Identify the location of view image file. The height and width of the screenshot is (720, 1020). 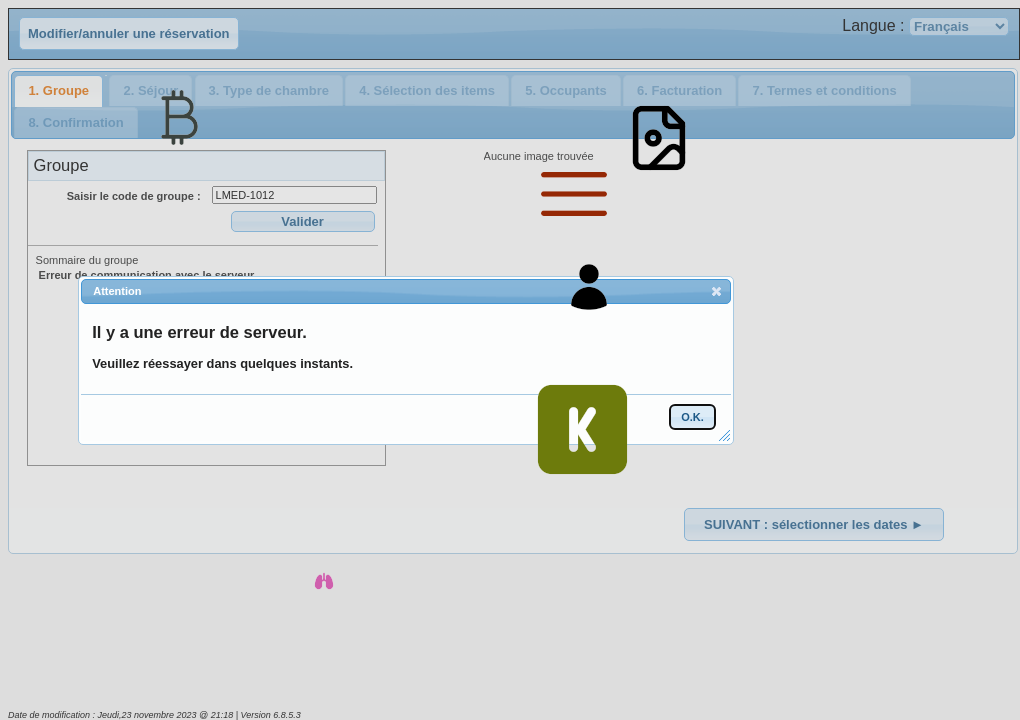
(659, 138).